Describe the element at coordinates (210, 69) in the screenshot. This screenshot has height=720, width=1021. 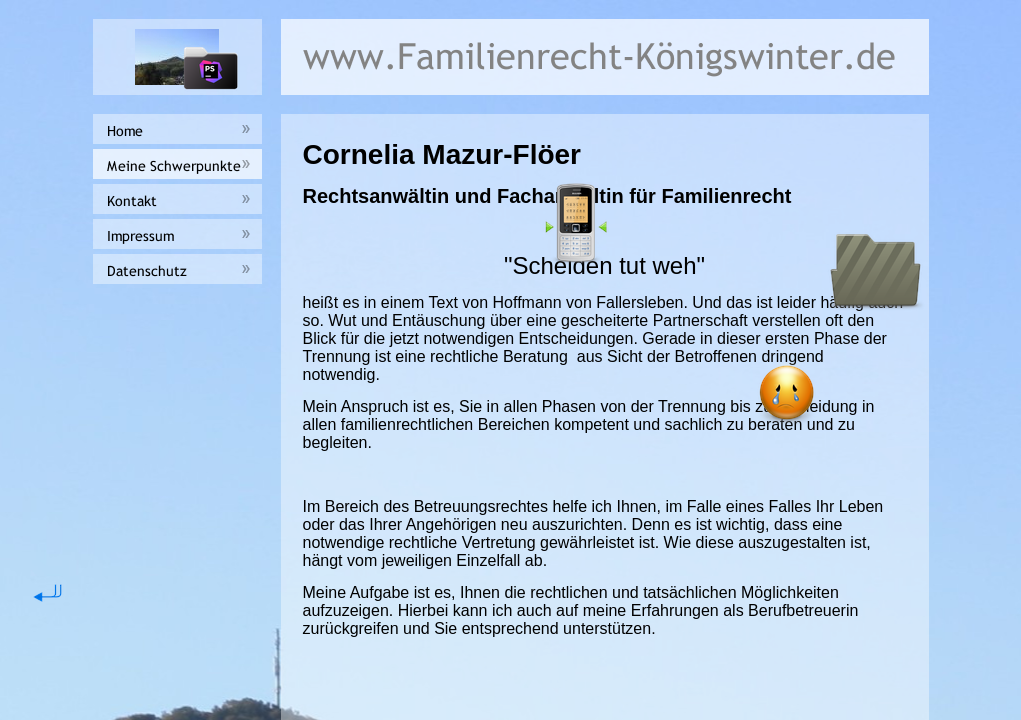
I see `folder containing phpstorm project files` at that location.